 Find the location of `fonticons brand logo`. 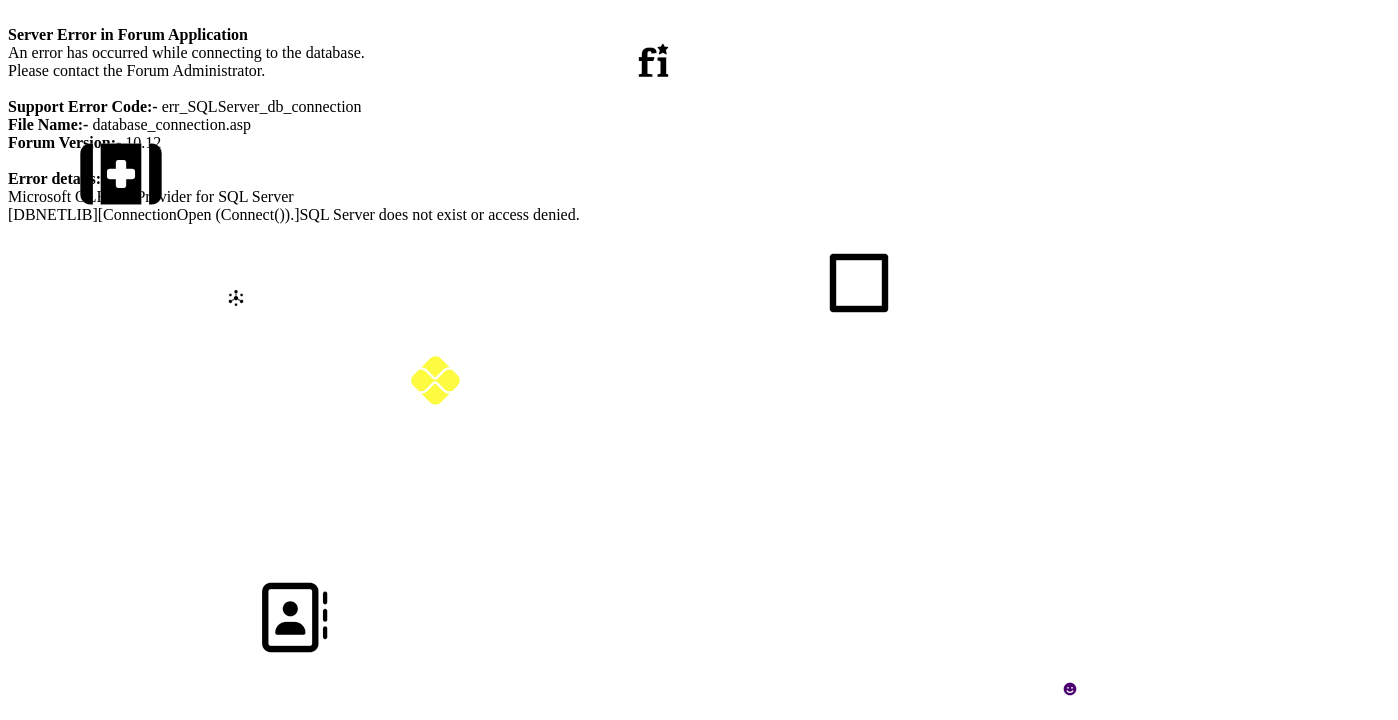

fonticons brand logo is located at coordinates (653, 59).